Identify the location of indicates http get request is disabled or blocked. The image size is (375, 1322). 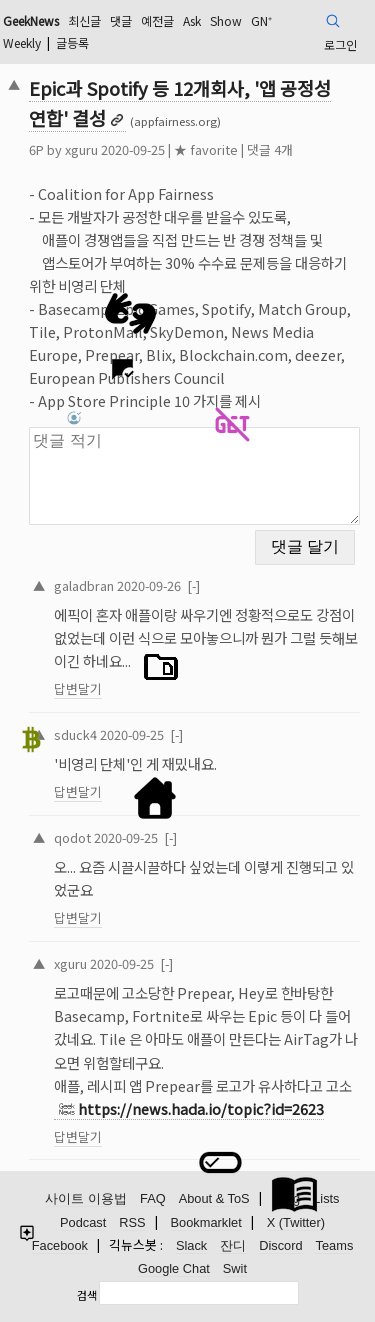
(232, 424).